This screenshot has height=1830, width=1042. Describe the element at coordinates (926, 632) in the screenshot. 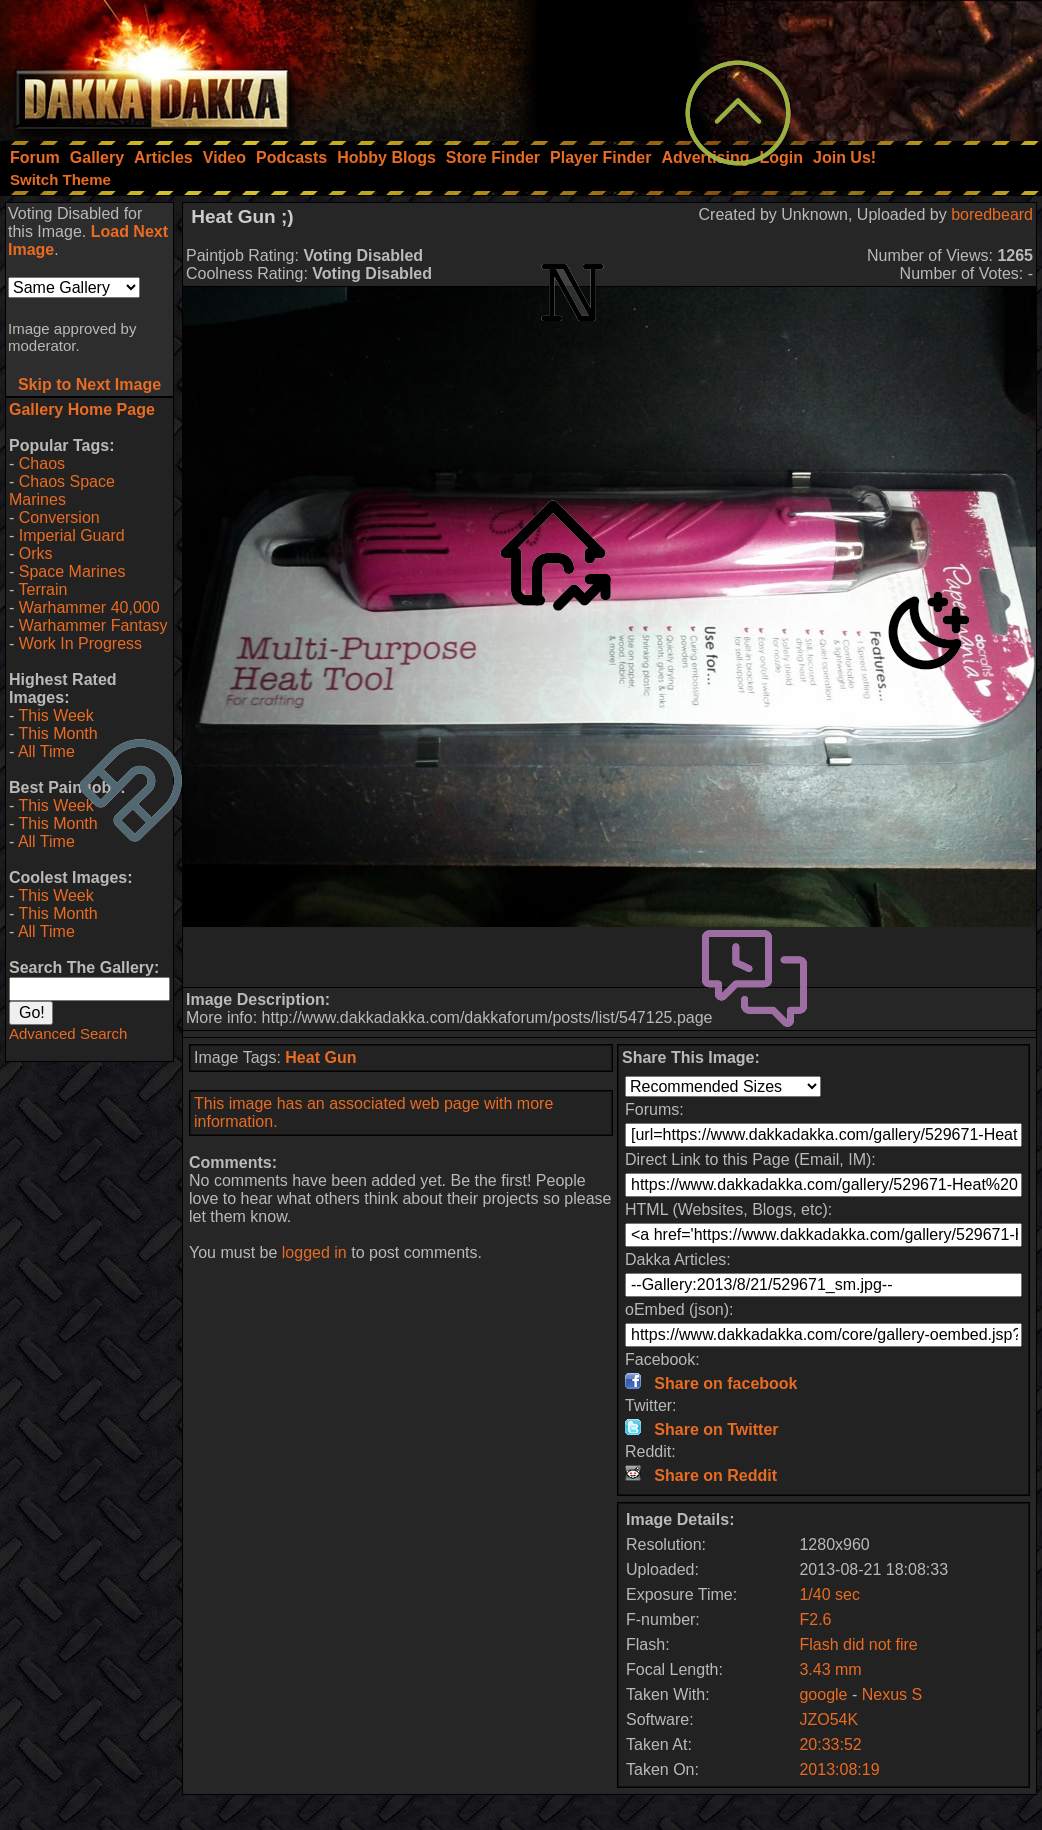

I see `enable dark mode or night theme` at that location.